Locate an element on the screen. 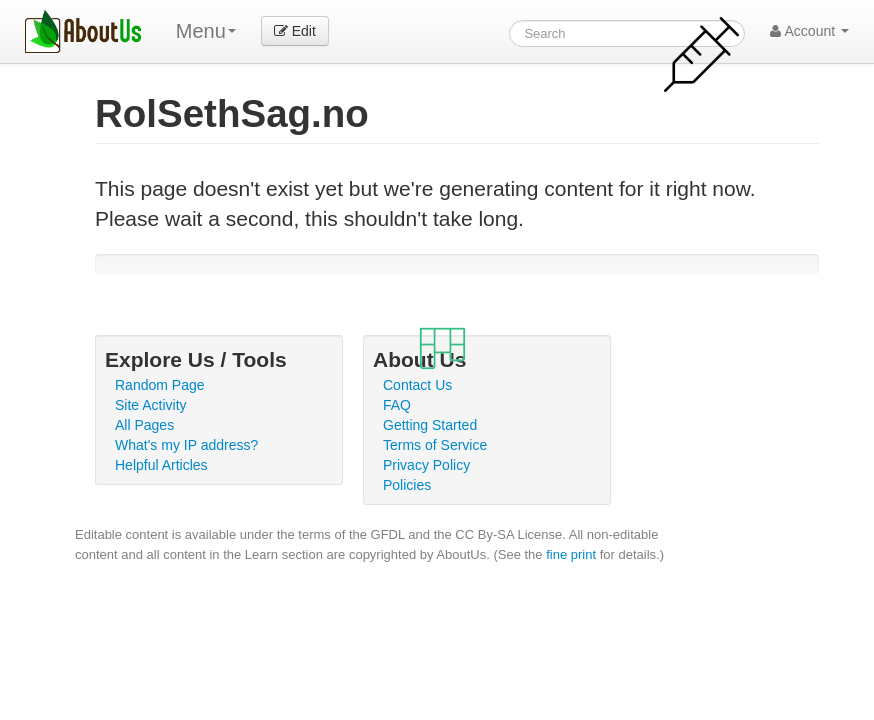  access vaccination or immunization records is located at coordinates (701, 54).